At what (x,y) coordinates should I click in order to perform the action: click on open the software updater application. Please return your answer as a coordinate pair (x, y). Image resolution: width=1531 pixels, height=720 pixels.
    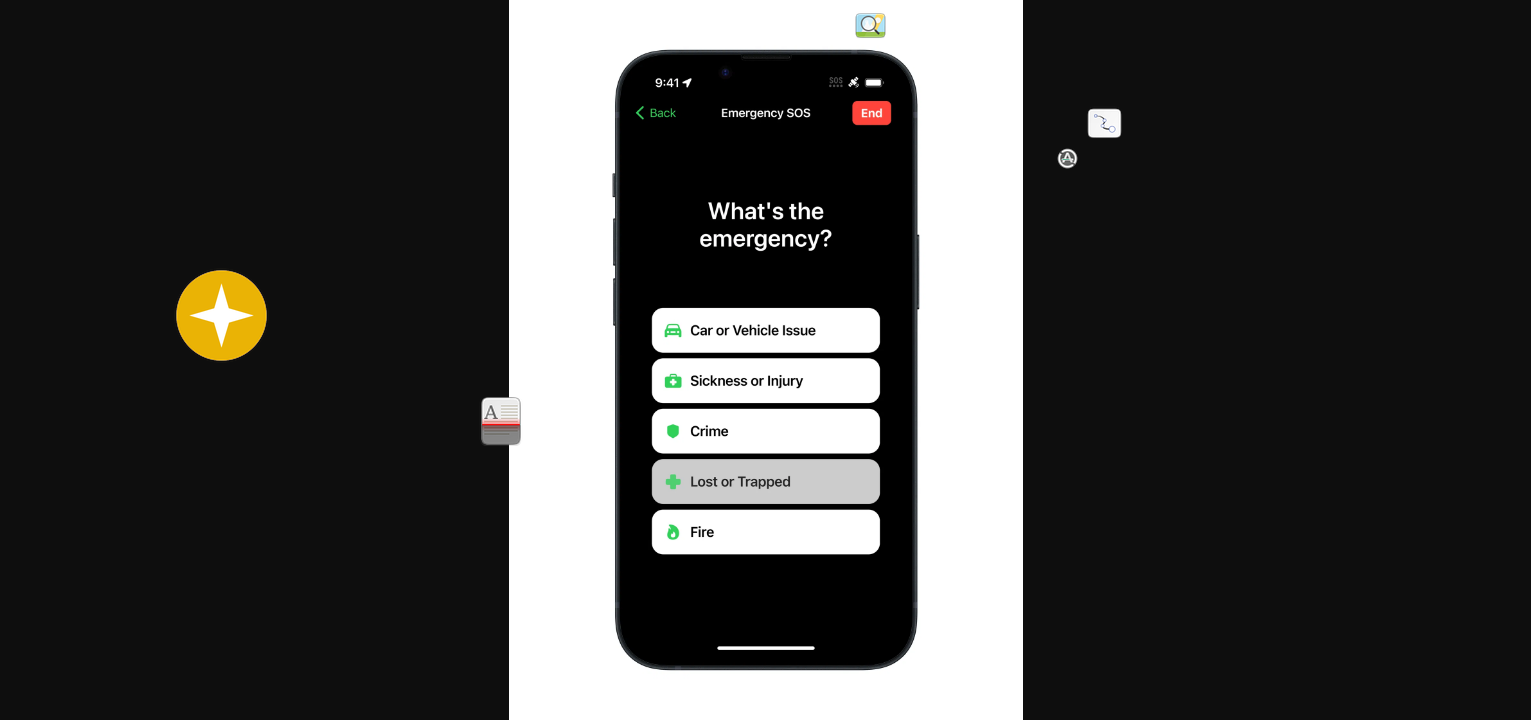
    Looking at the image, I should click on (1067, 158).